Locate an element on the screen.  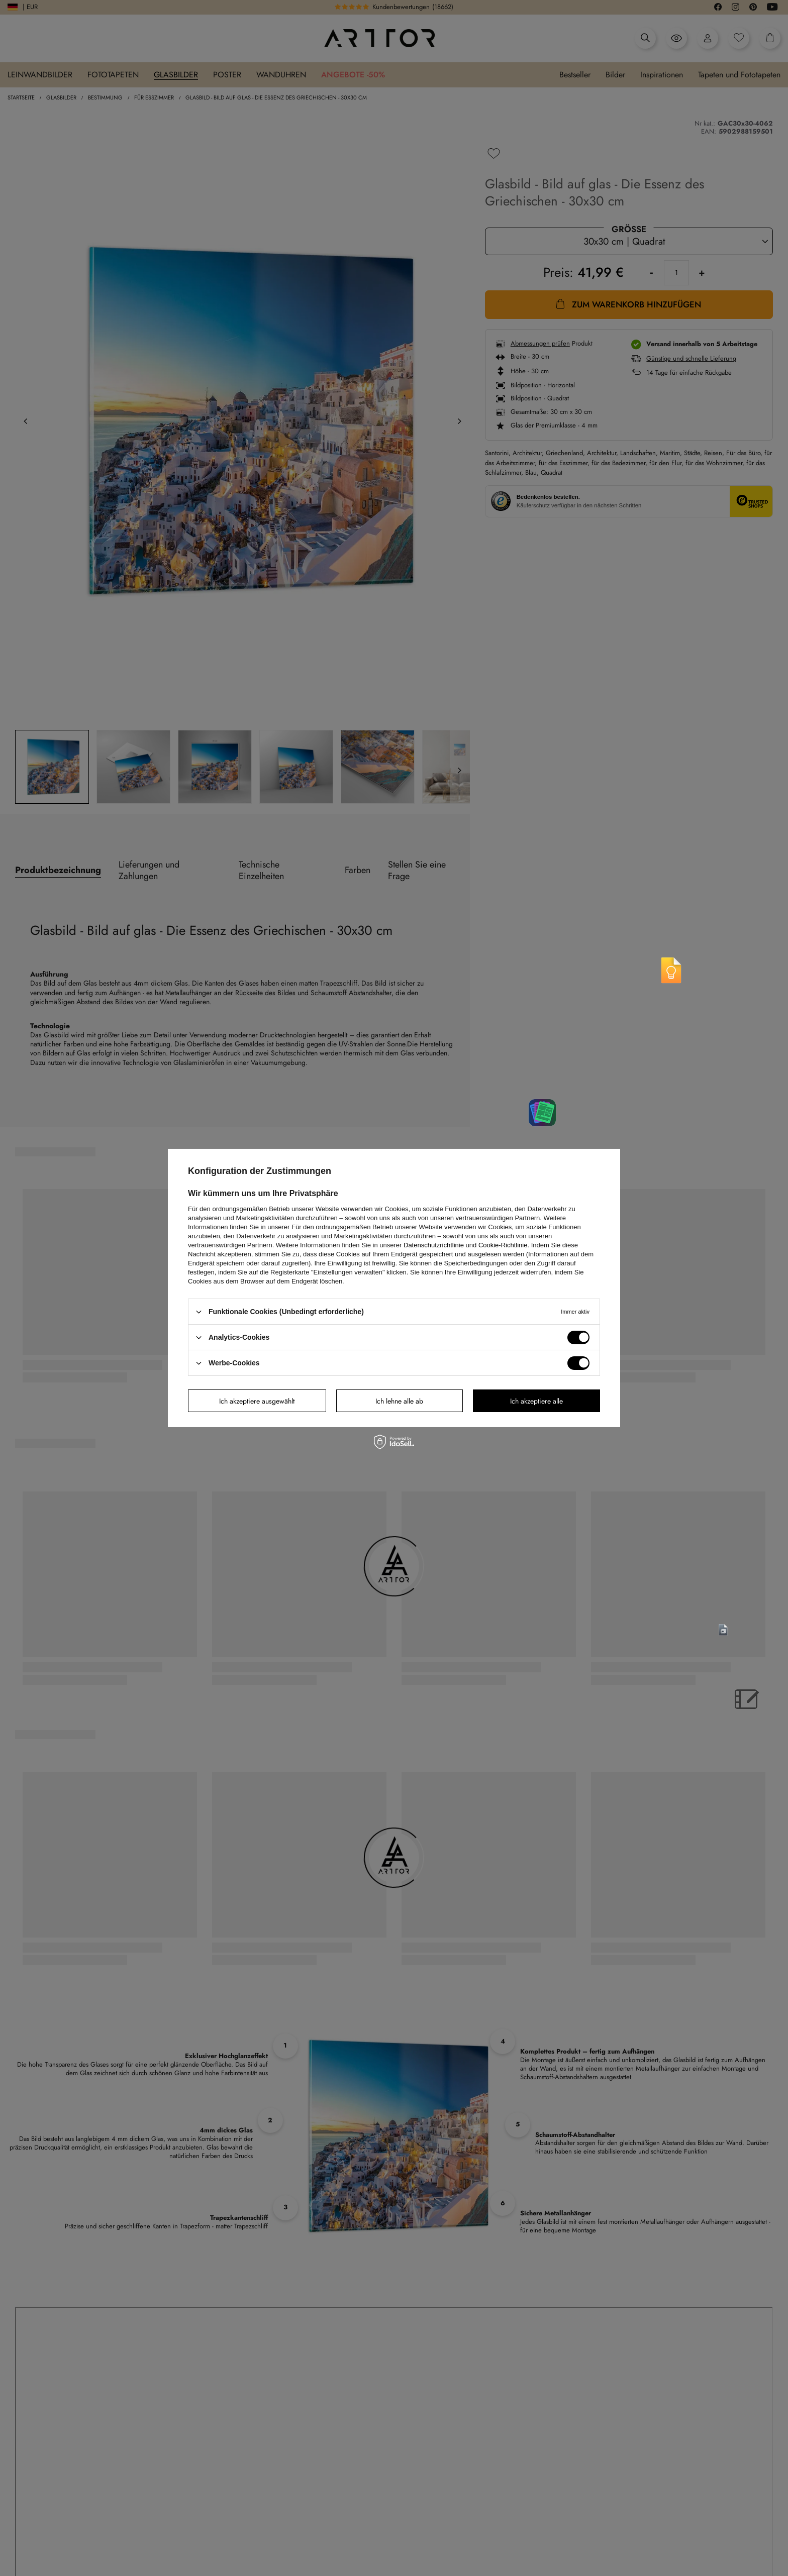
open a google keep note file is located at coordinates (671, 971).